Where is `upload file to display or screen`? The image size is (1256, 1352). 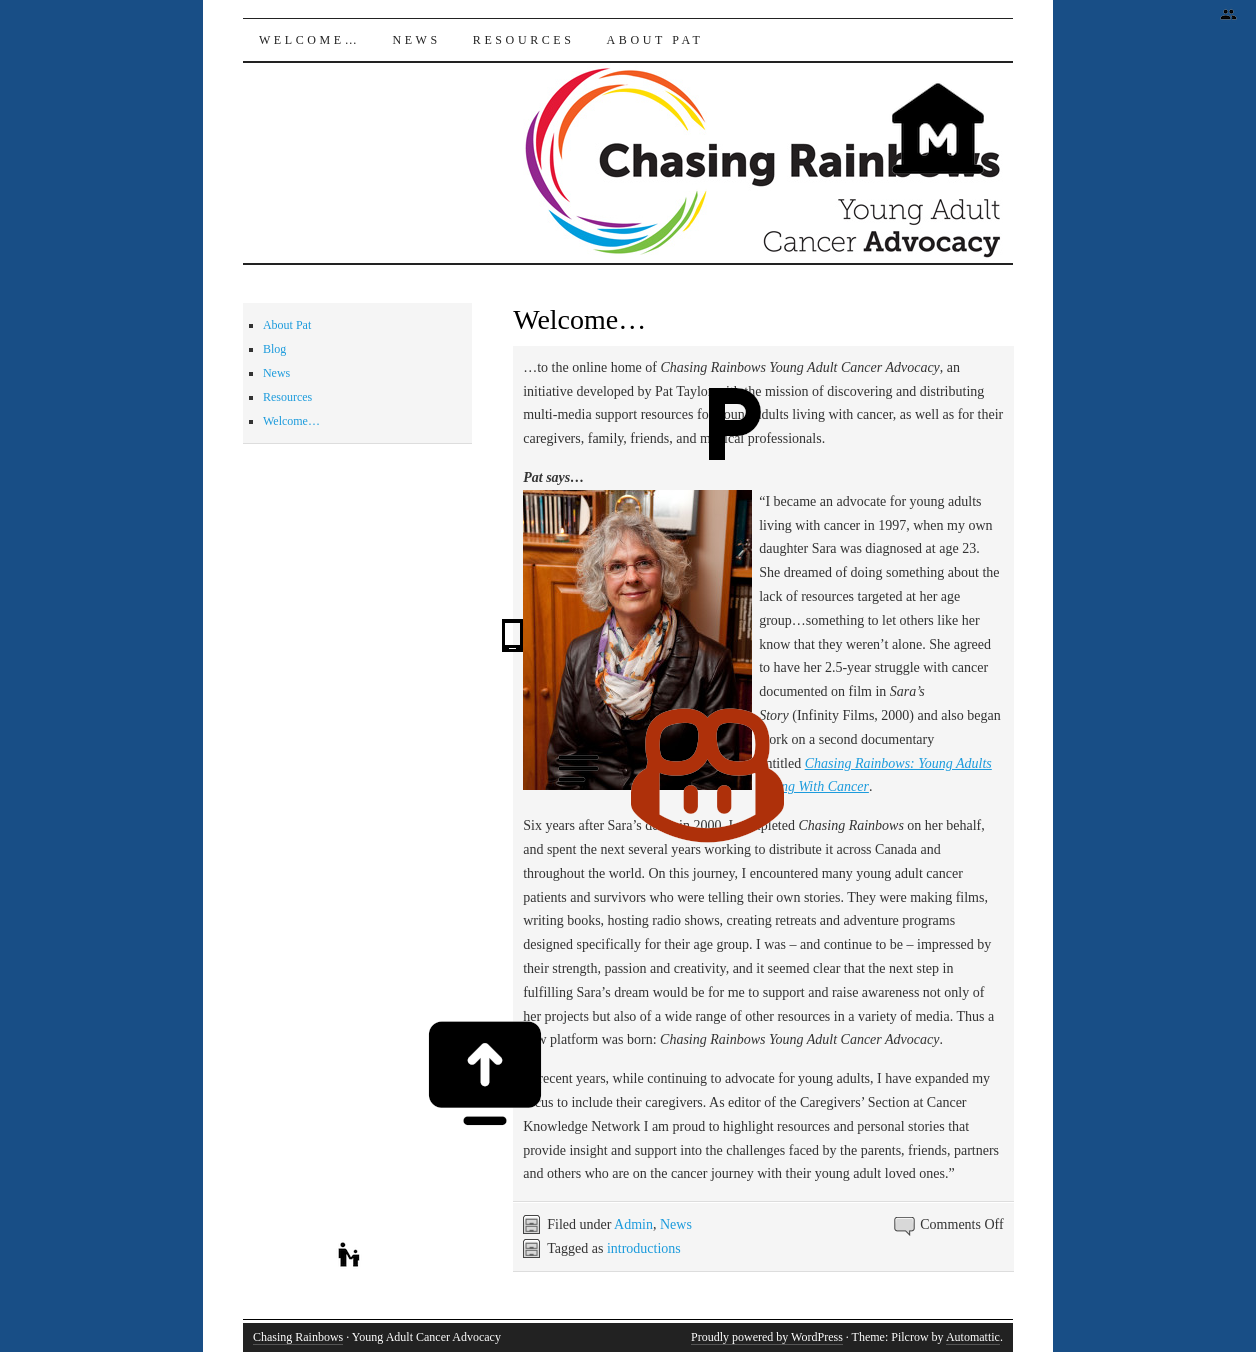
upload file to display or screen is located at coordinates (485, 1069).